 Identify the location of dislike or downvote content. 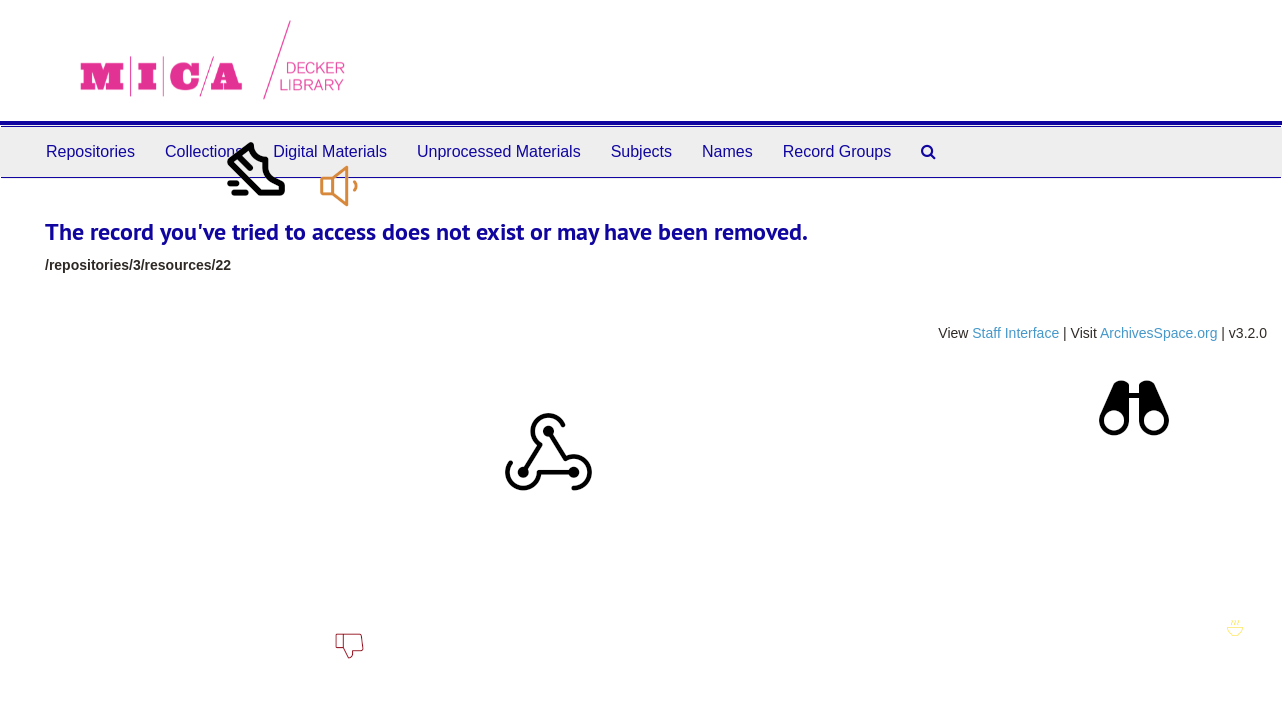
(349, 644).